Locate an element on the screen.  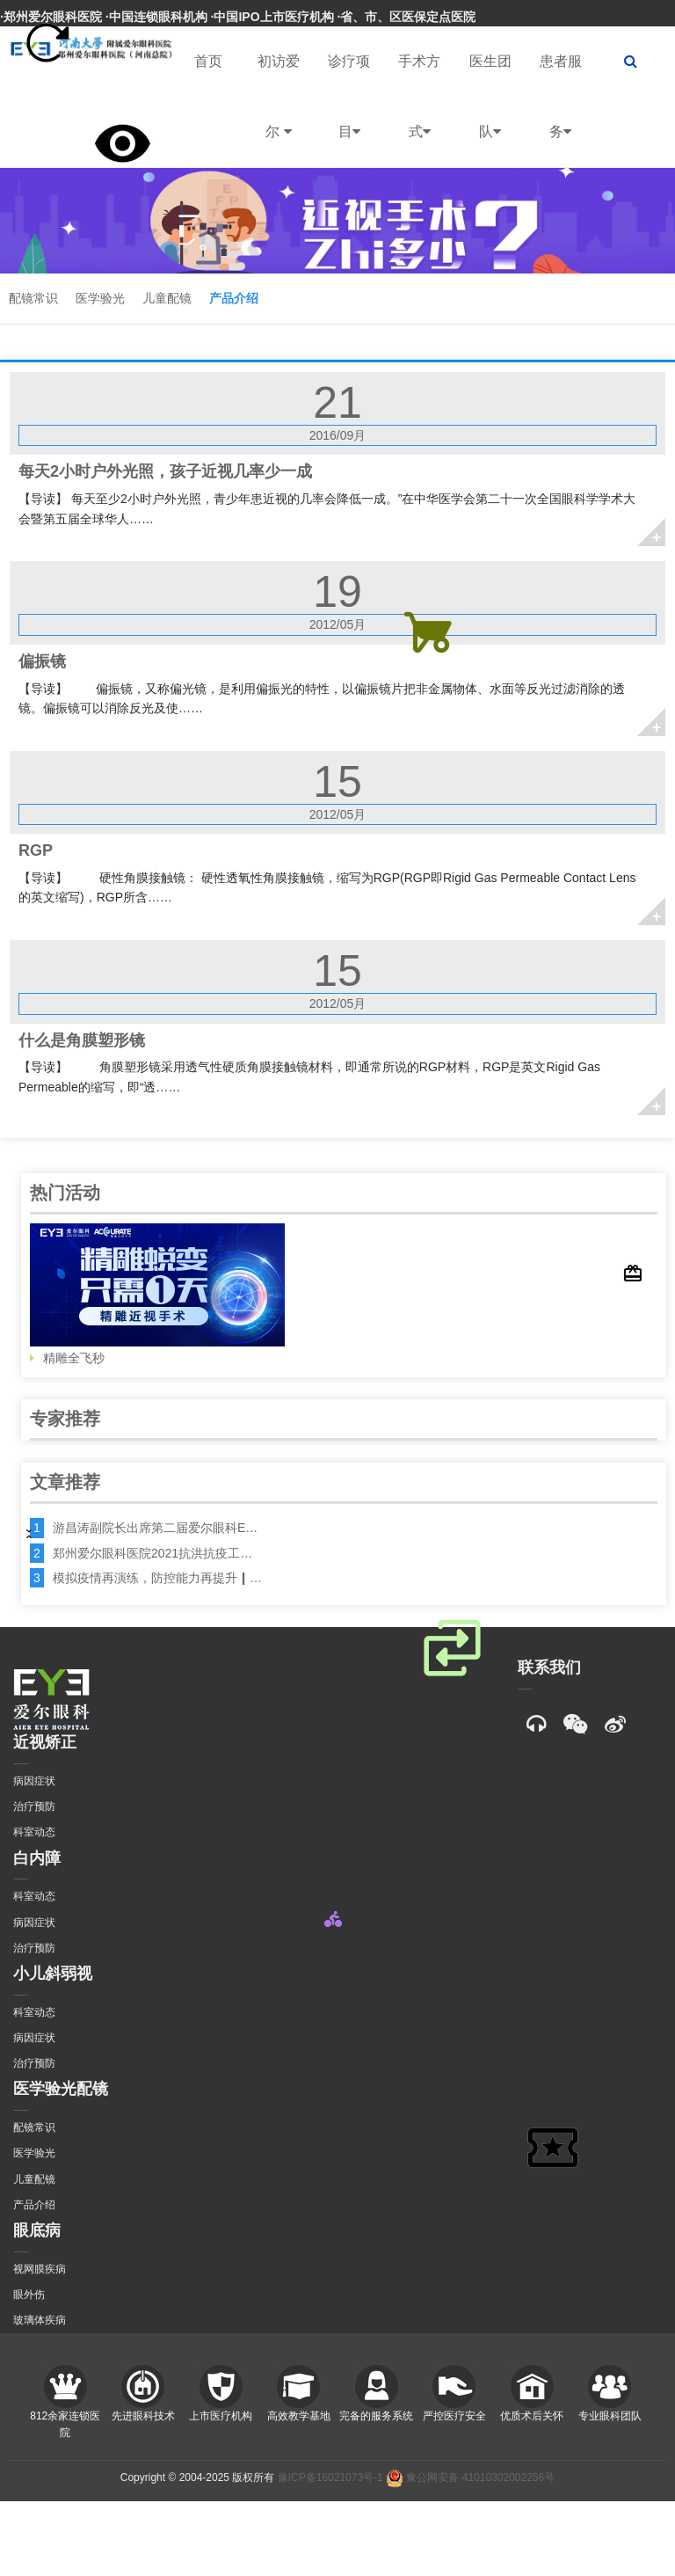
view local events or entertainment is located at coordinates (553, 2148).